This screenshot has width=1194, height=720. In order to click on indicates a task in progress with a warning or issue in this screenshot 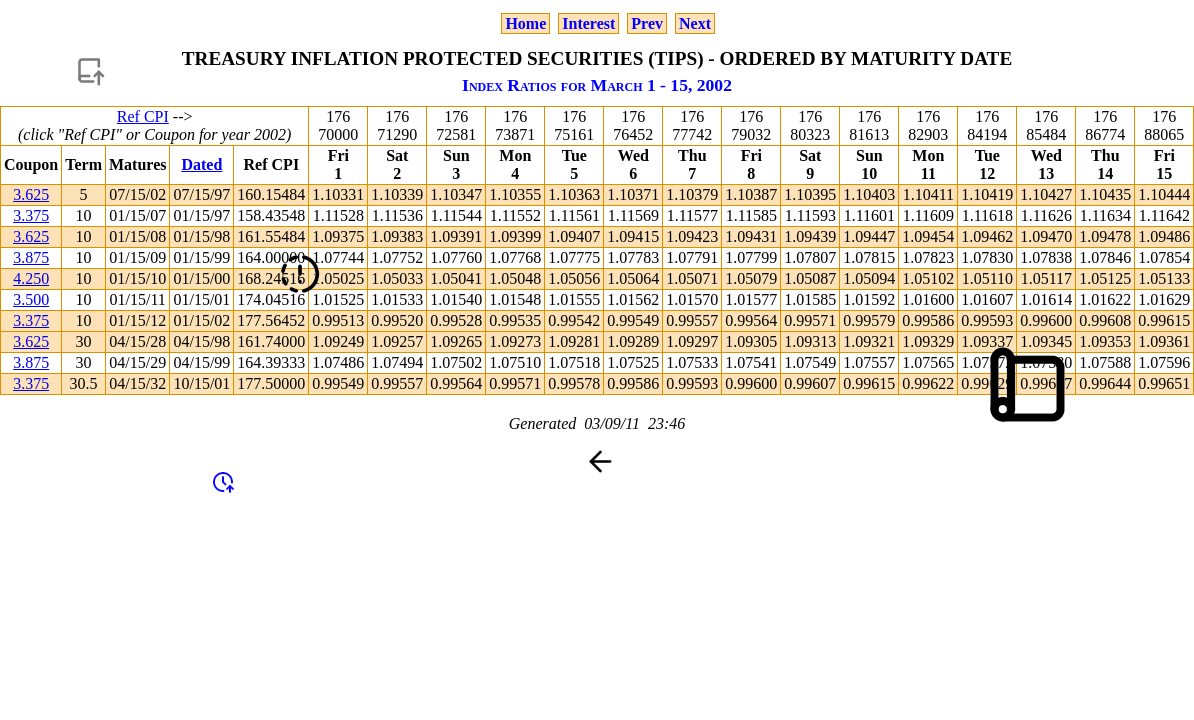, I will do `click(300, 274)`.